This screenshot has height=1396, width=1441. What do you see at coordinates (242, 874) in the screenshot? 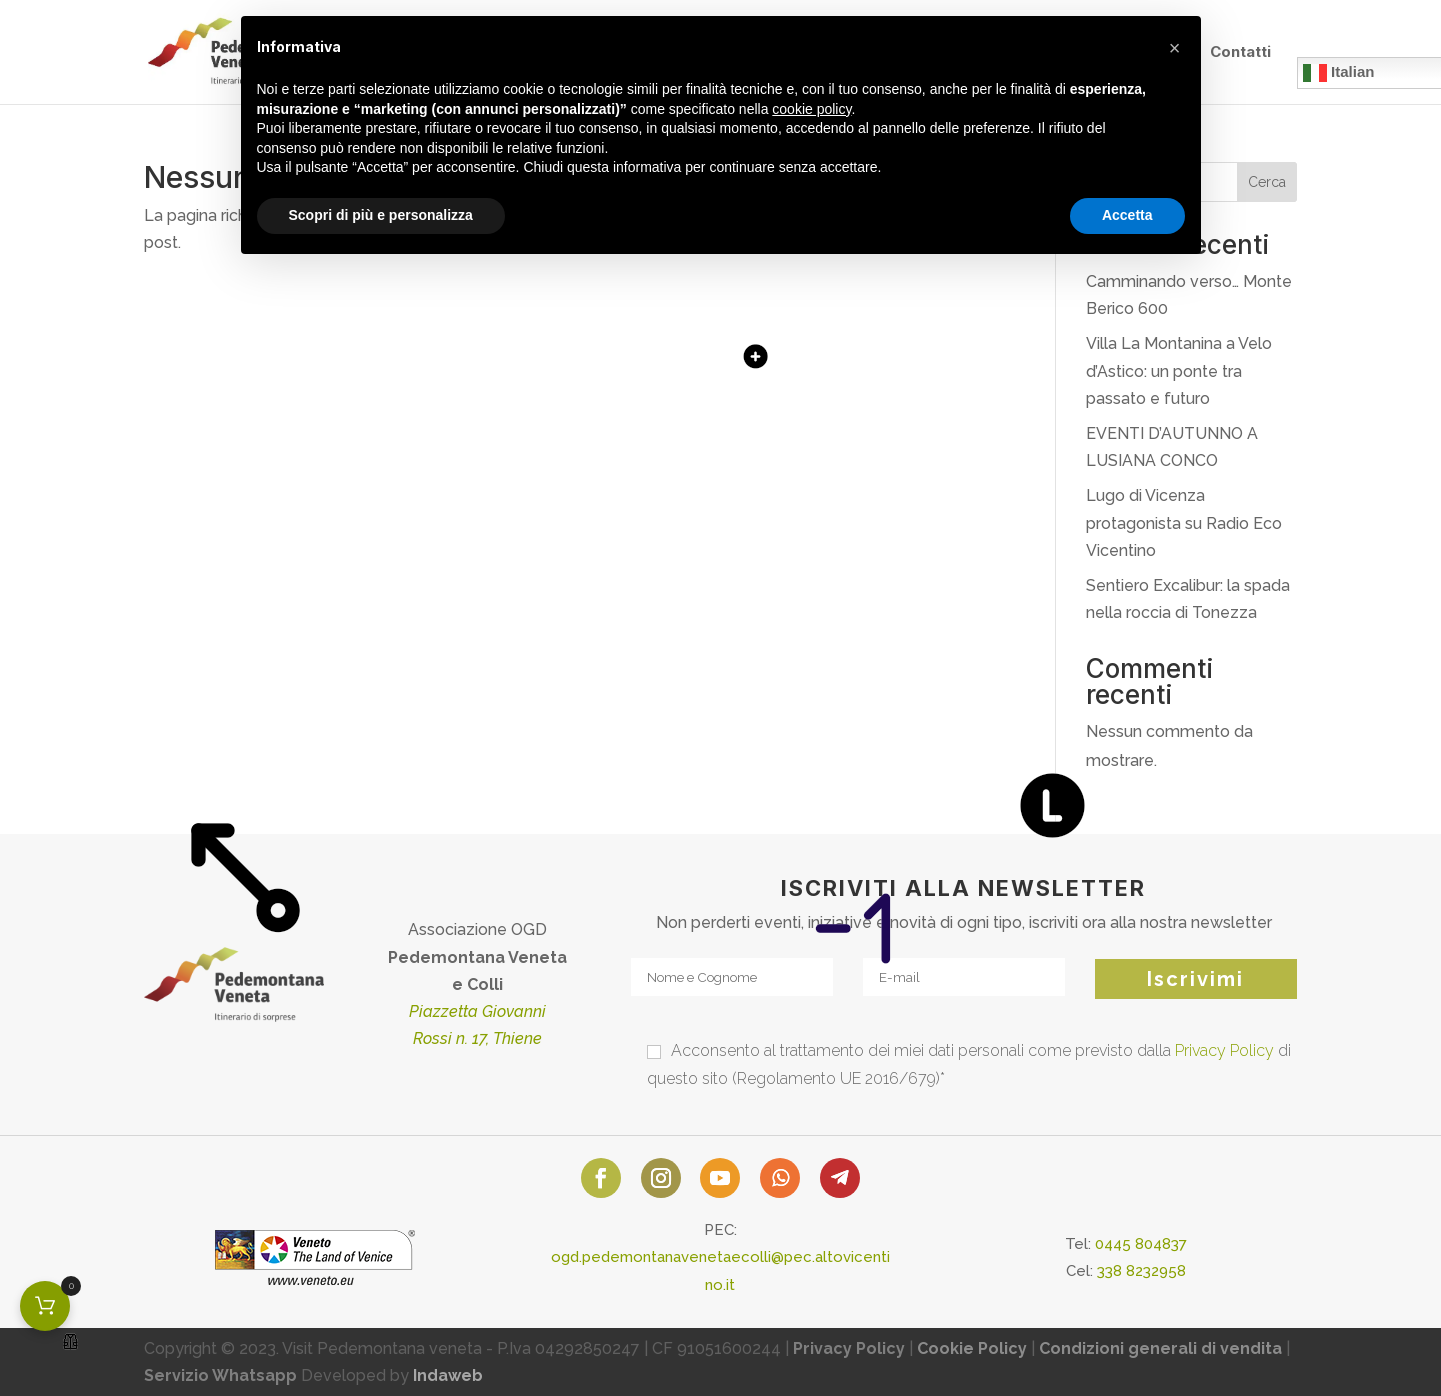
I see `navigate back to previous screen` at bounding box center [242, 874].